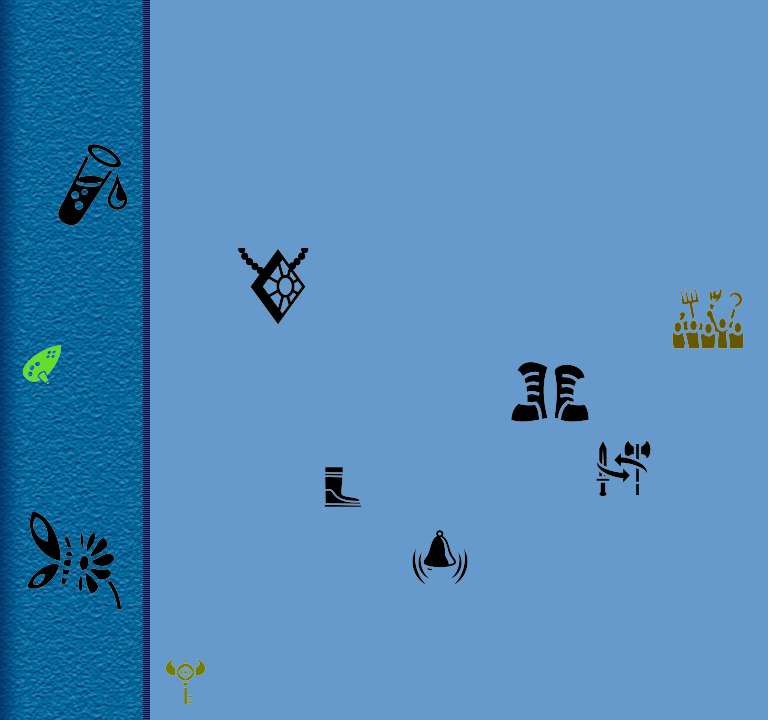 The width and height of the screenshot is (768, 720). Describe the element at coordinates (72, 559) in the screenshot. I see `access garden or nature-themed game content` at that location.